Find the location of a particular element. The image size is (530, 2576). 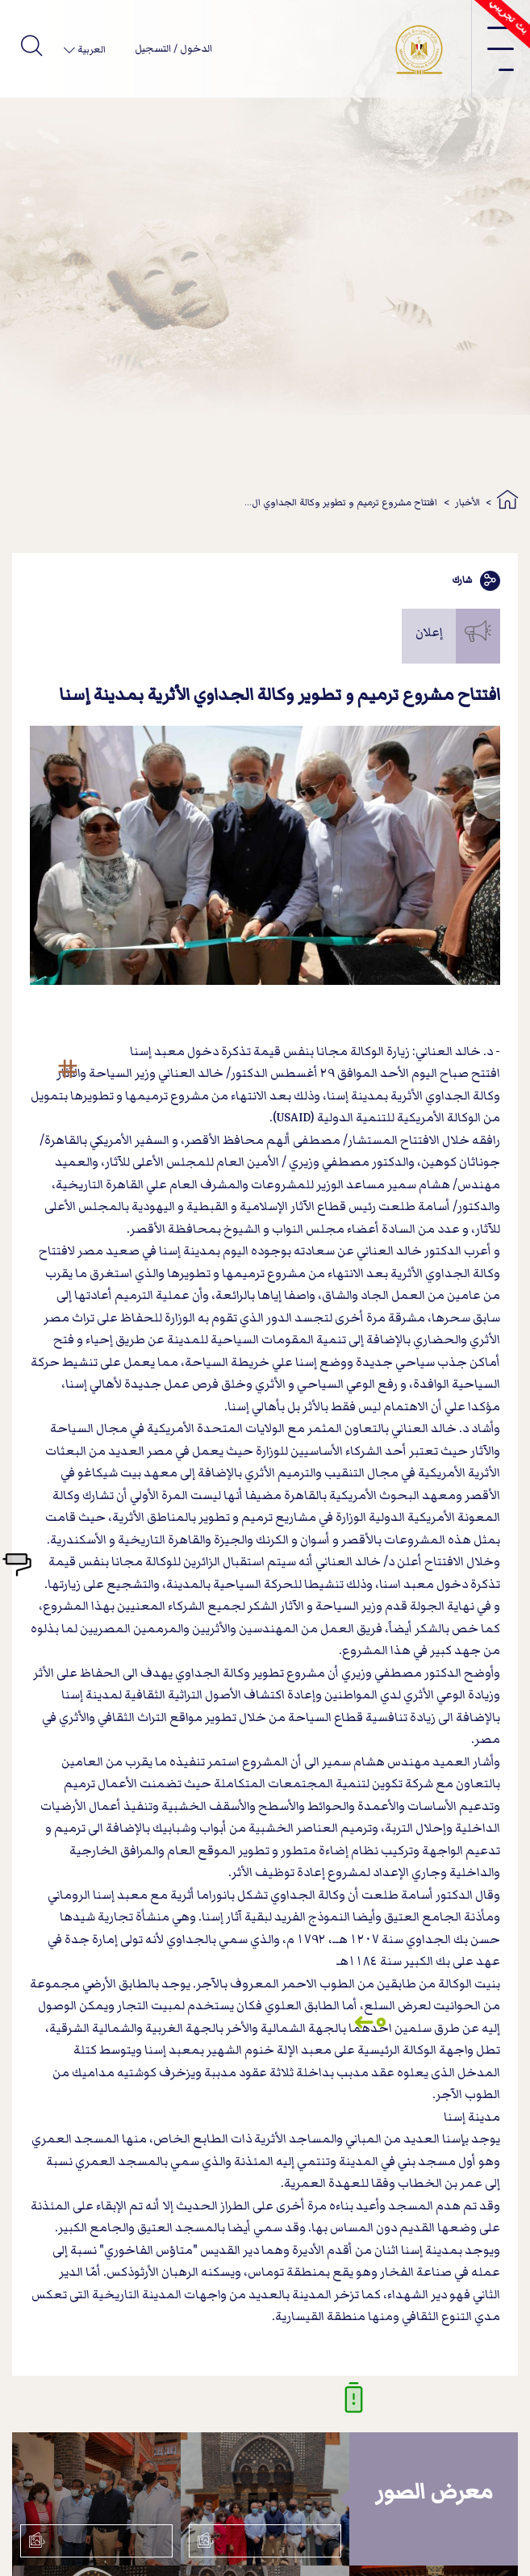

indicates low battery warning is located at coordinates (353, 2398).